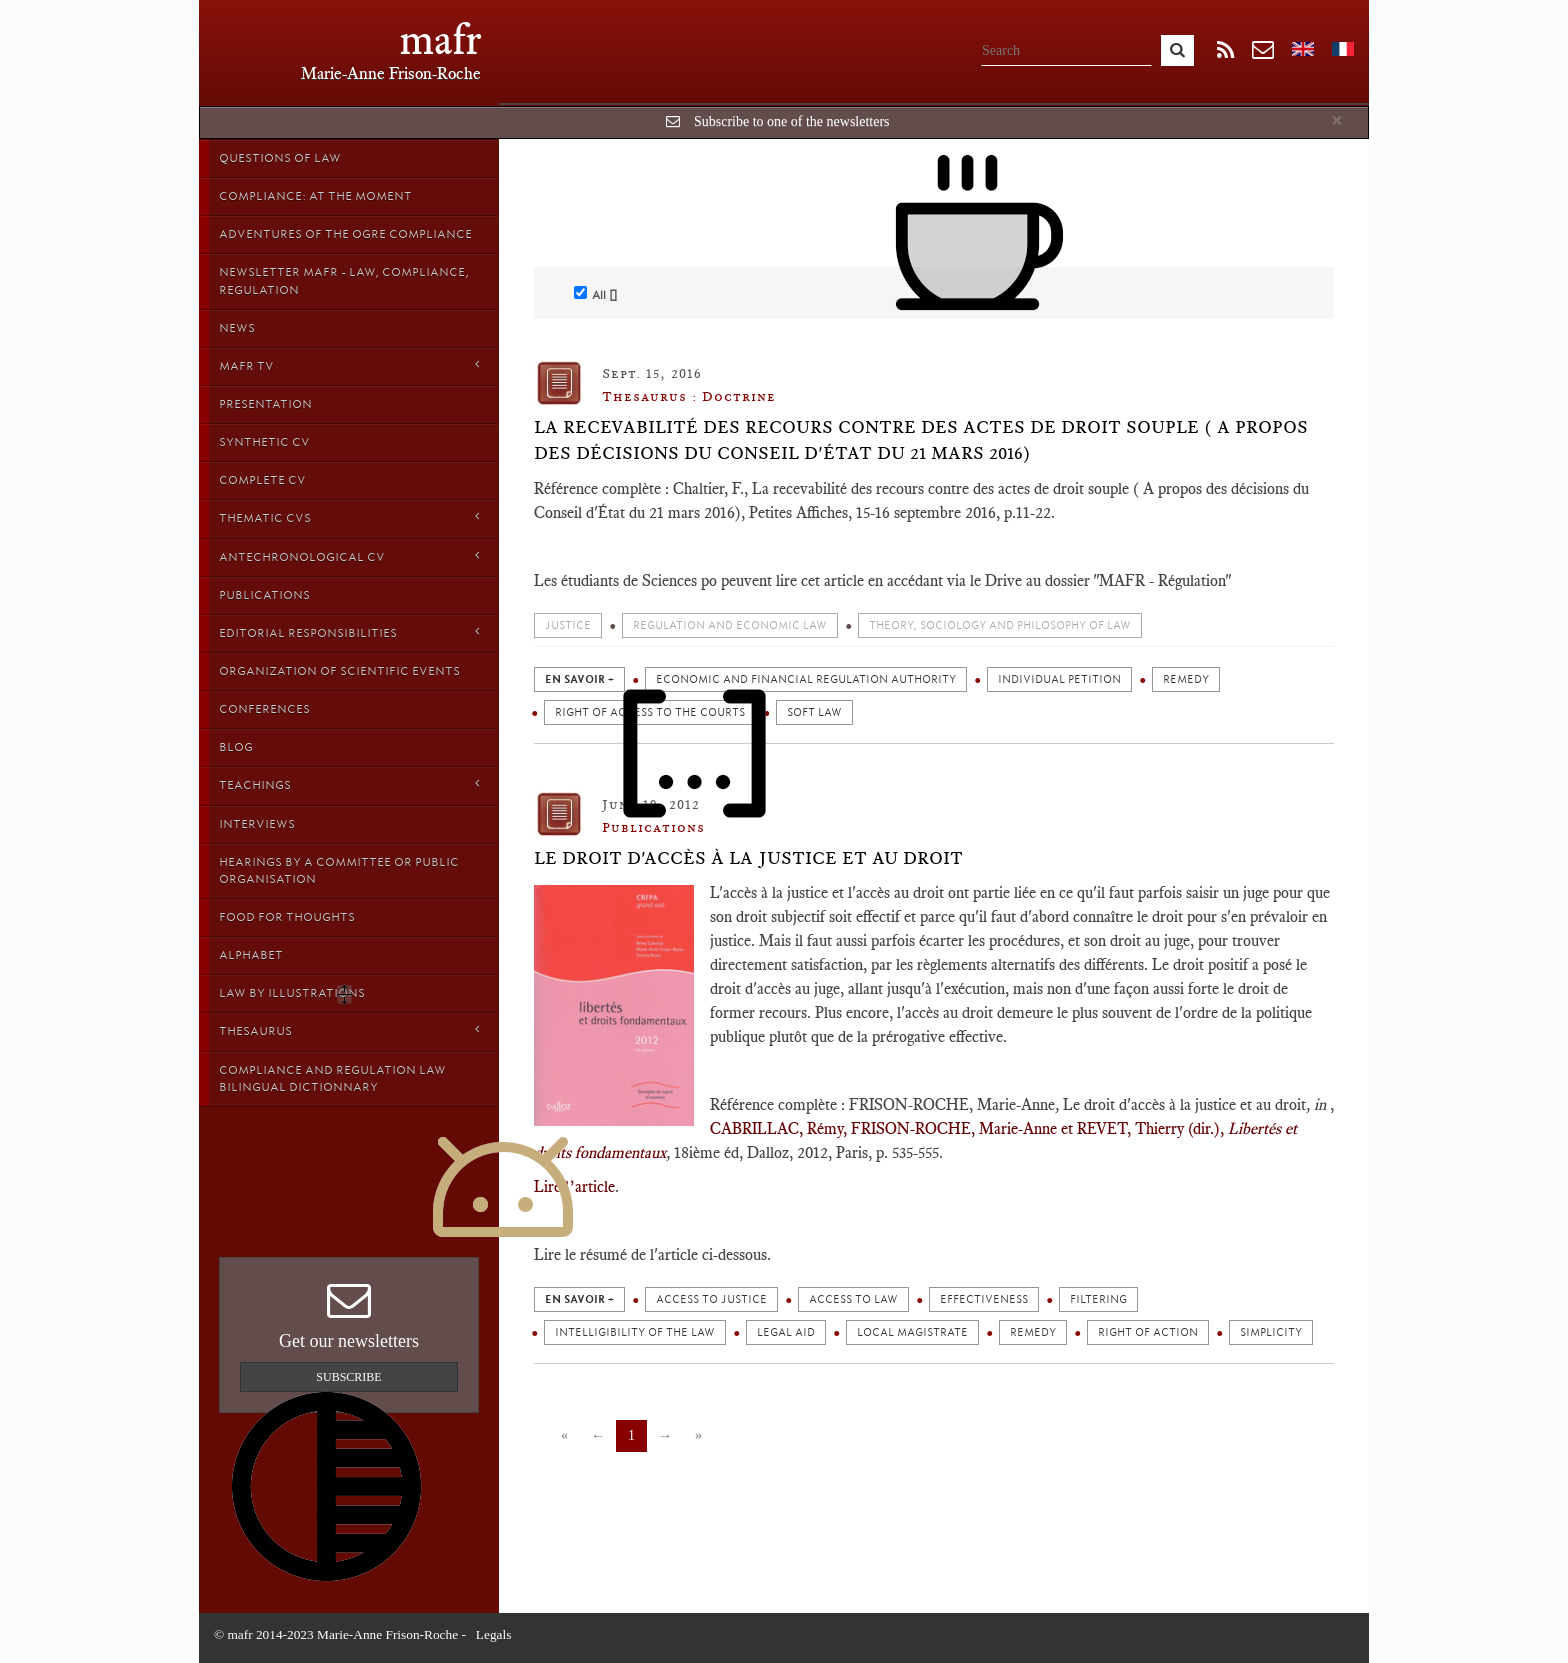  Describe the element at coordinates (344, 994) in the screenshot. I see `expand content vertically` at that location.